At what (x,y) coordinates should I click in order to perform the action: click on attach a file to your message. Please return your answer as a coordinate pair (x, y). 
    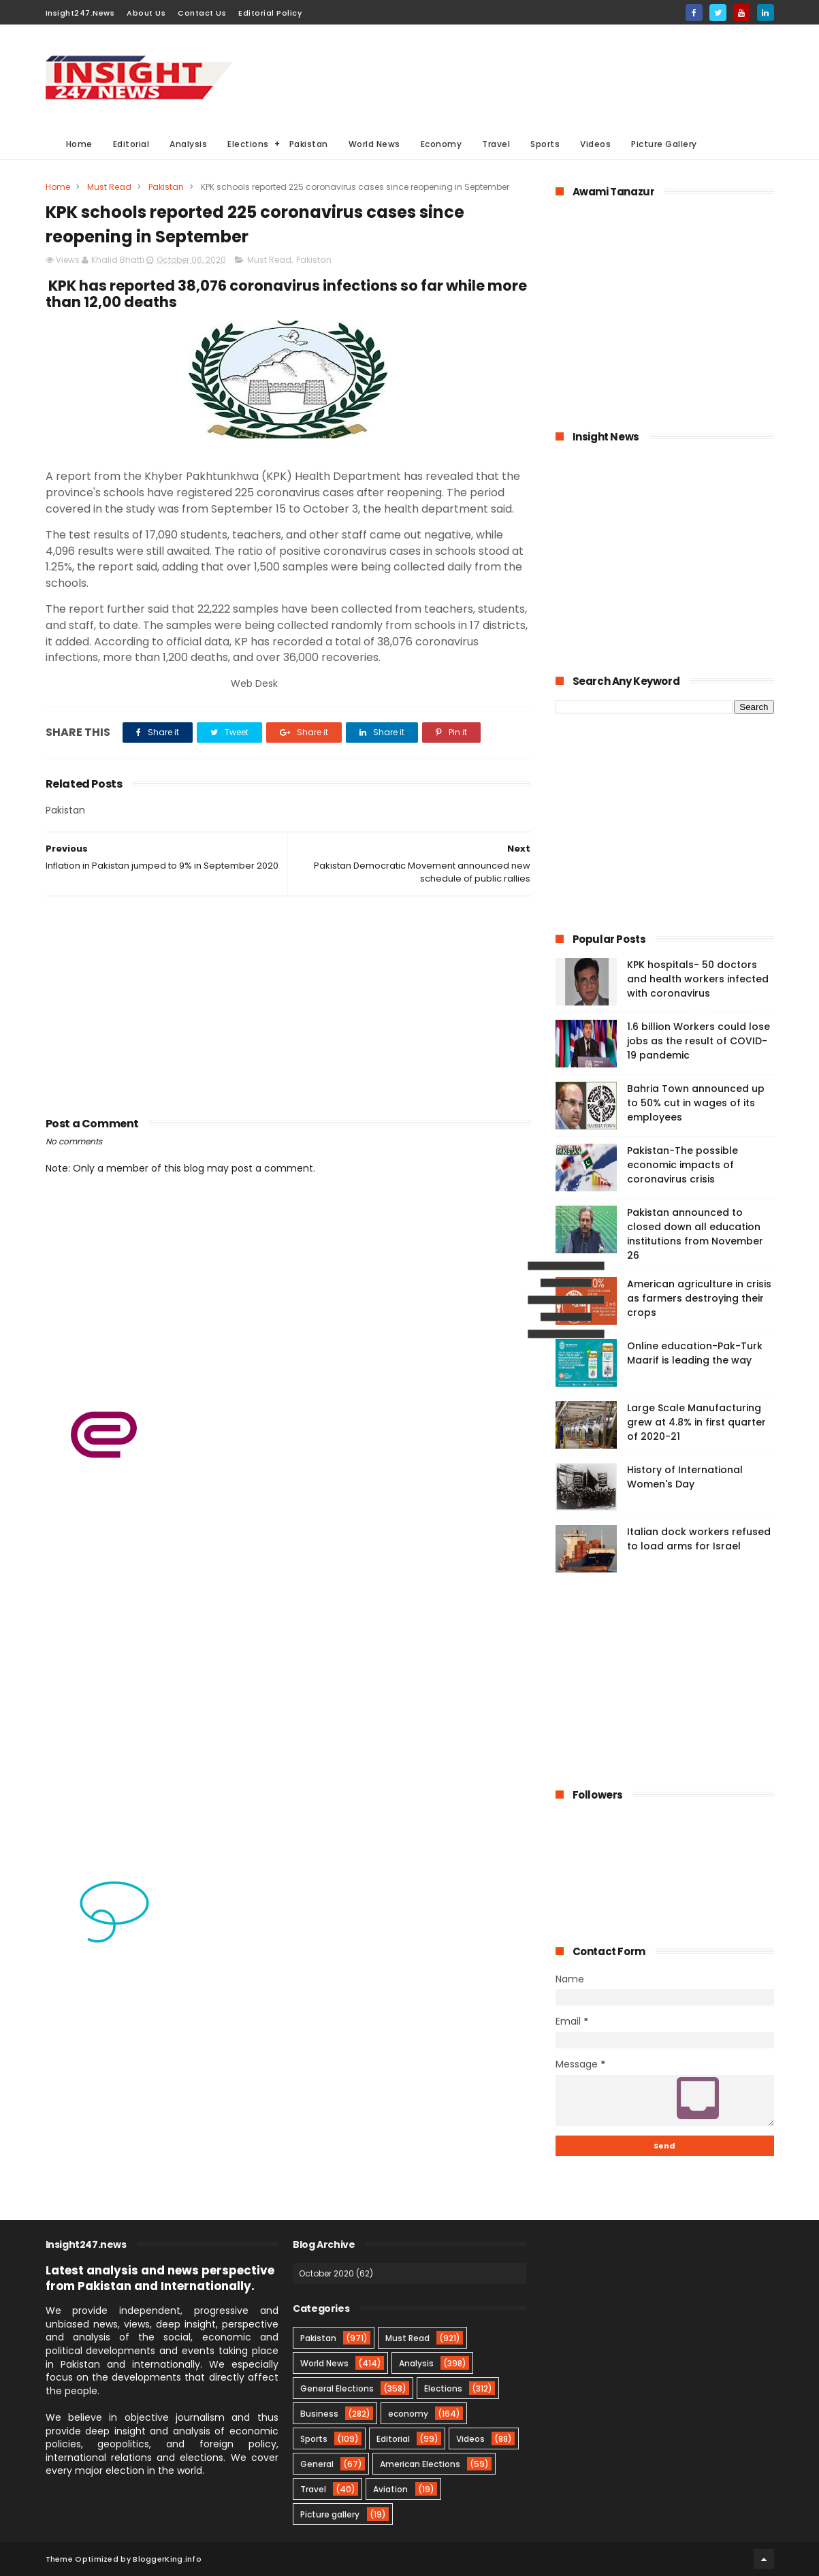
    Looking at the image, I should click on (103, 1434).